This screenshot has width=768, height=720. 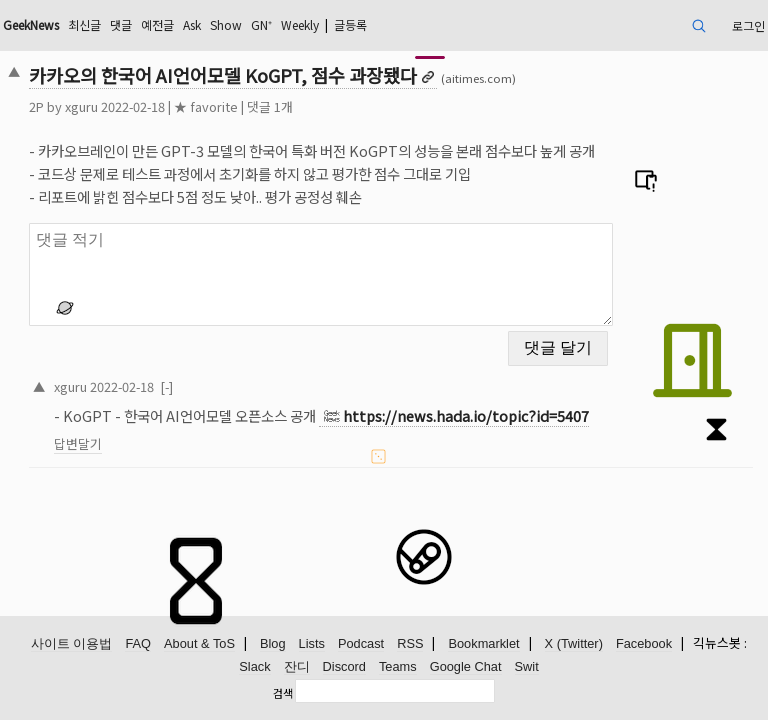 I want to click on device sync error or warning, so click(x=646, y=180).